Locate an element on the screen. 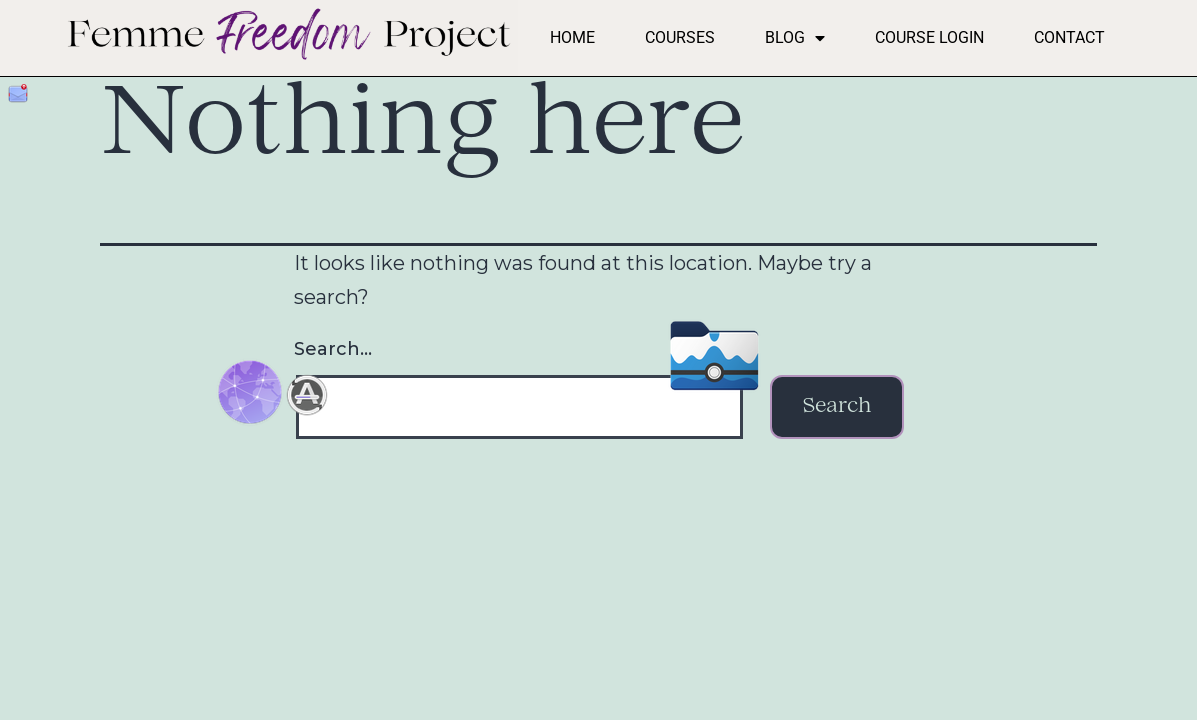 The height and width of the screenshot is (720, 1197). send an email message is located at coordinates (18, 94).